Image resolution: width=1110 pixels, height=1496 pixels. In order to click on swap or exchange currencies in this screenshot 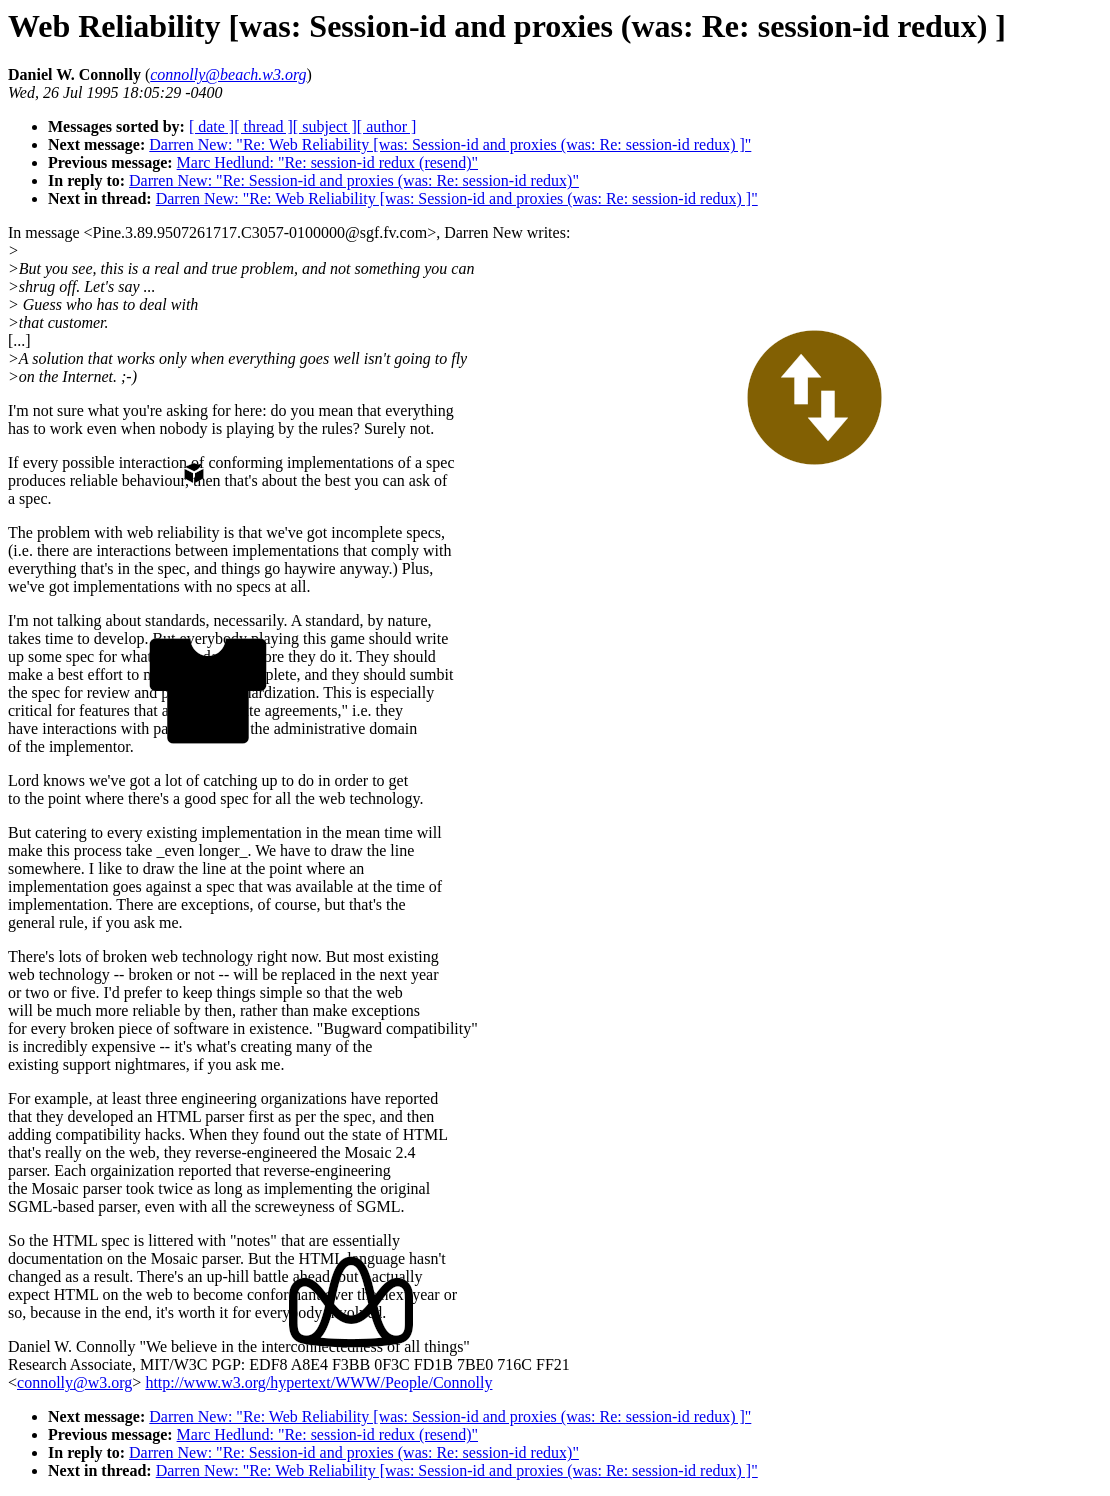, I will do `click(814, 397)`.